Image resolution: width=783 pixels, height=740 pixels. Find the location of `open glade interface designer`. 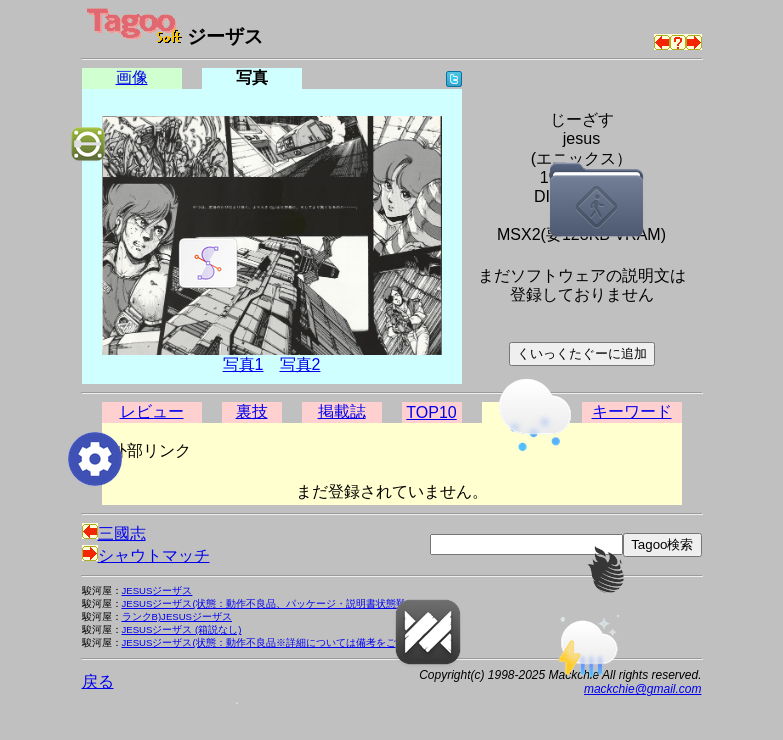

open glade interface designer is located at coordinates (605, 569).